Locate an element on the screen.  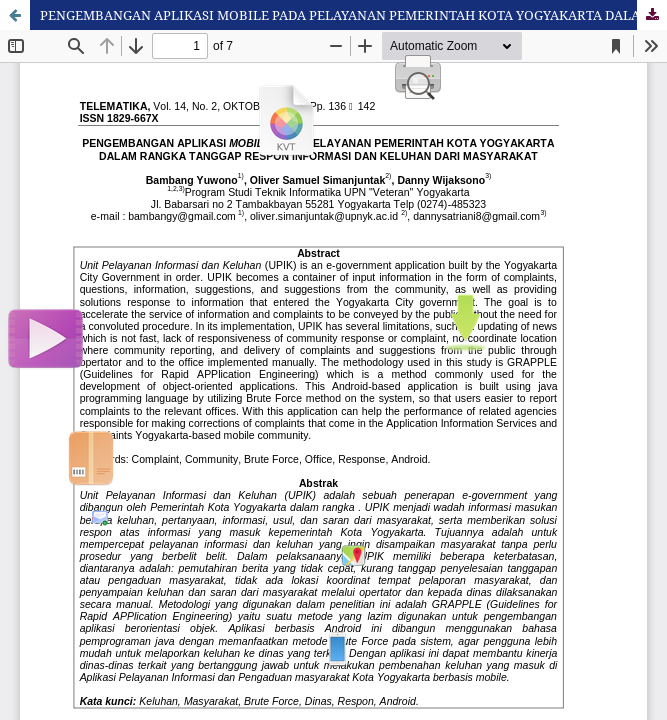
a KVT text file associated with Krita vector graphics is located at coordinates (286, 121).